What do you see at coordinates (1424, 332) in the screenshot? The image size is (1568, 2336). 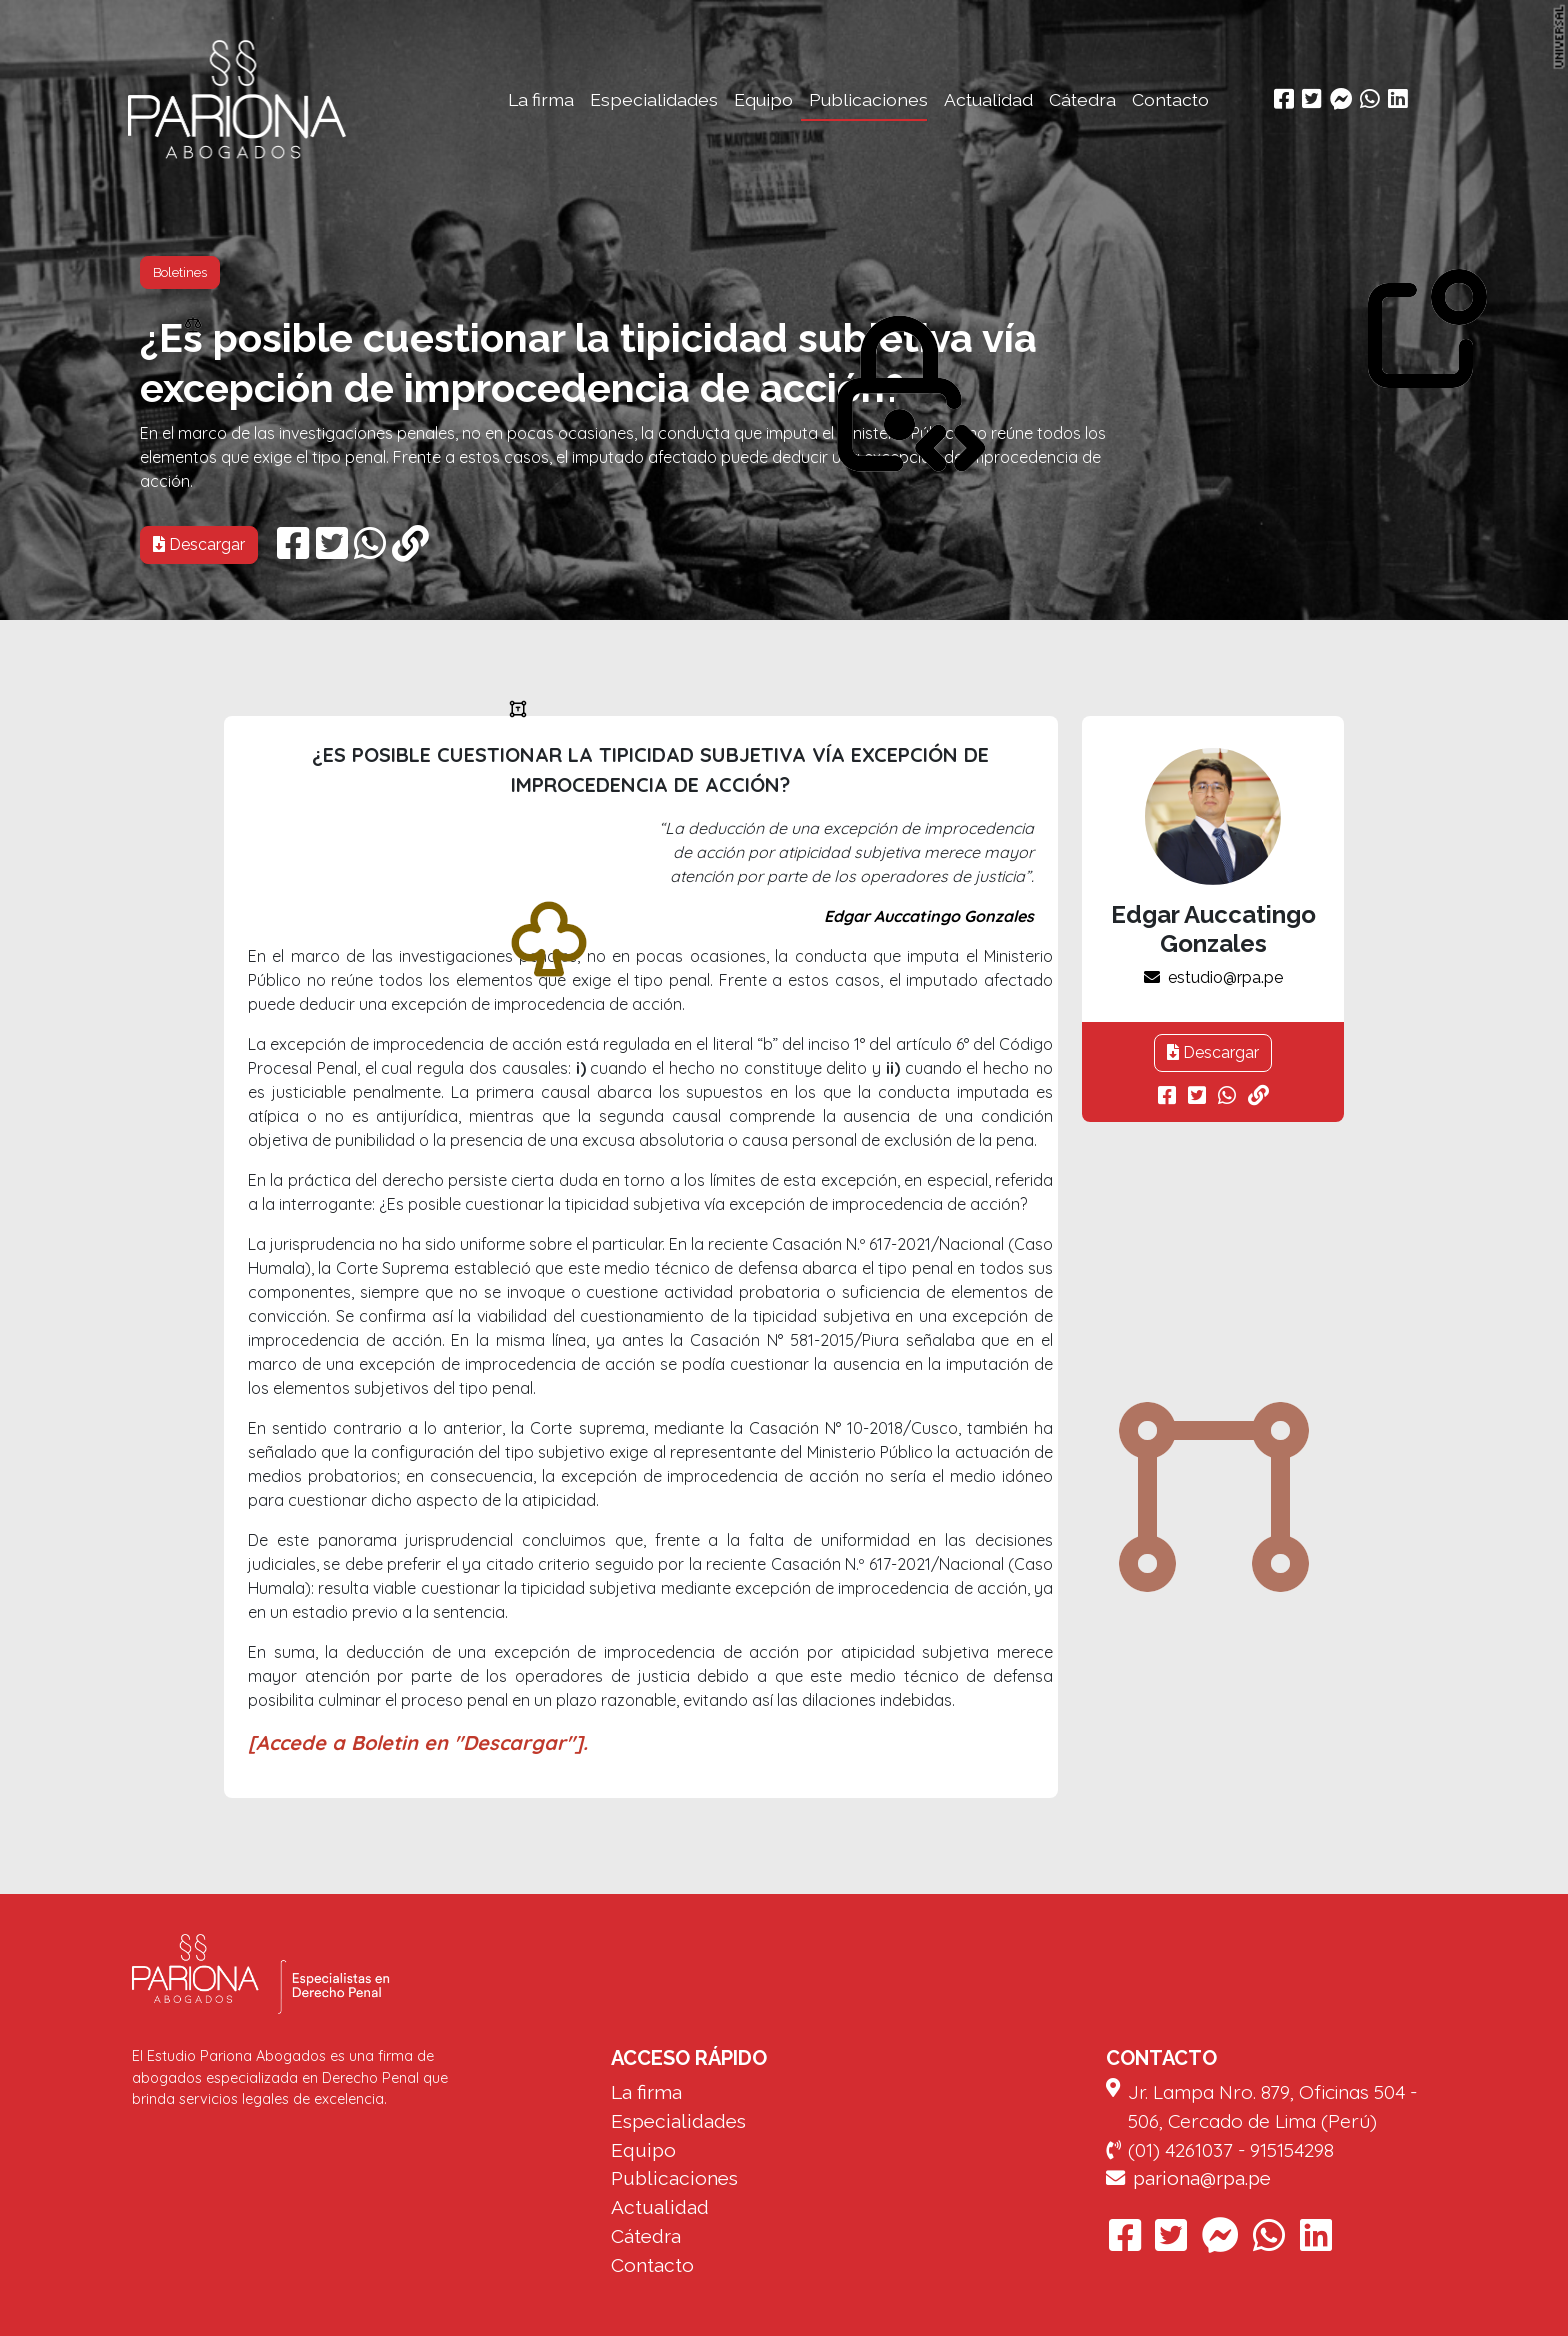 I see `view notifications` at bounding box center [1424, 332].